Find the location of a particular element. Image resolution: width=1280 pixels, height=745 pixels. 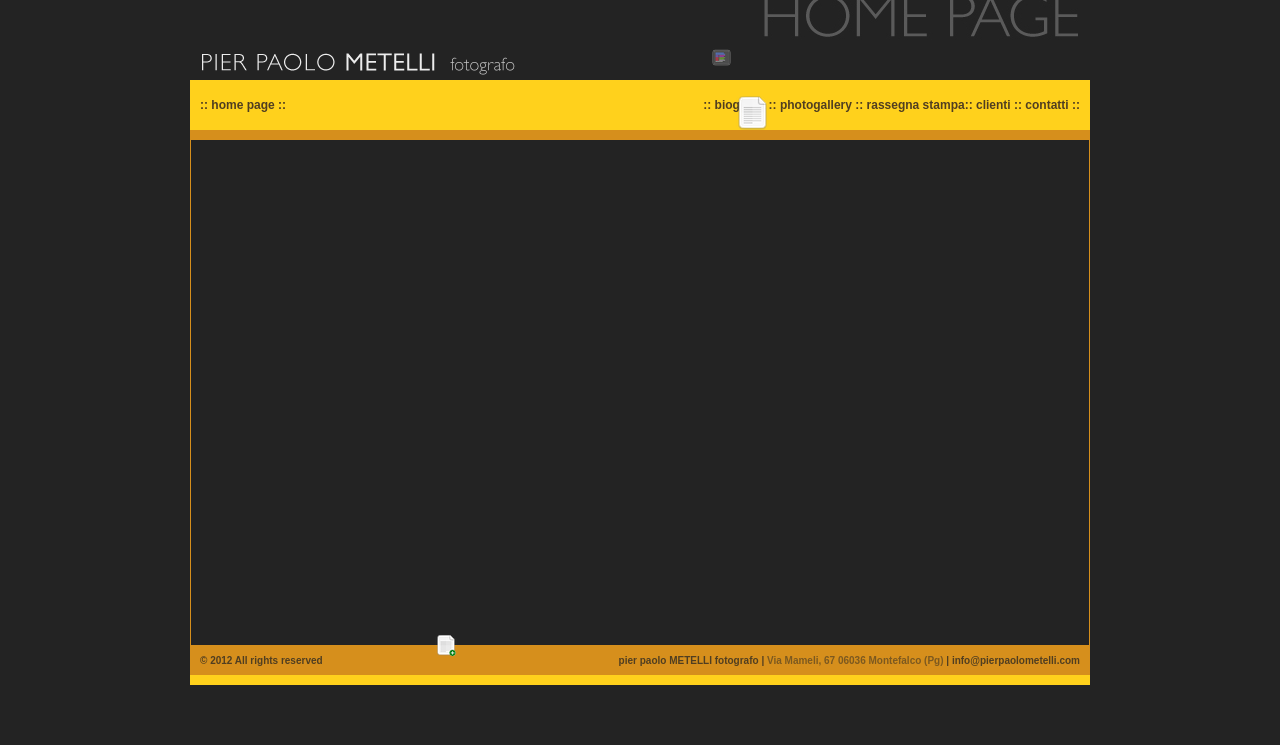

open software development tools is located at coordinates (721, 57).